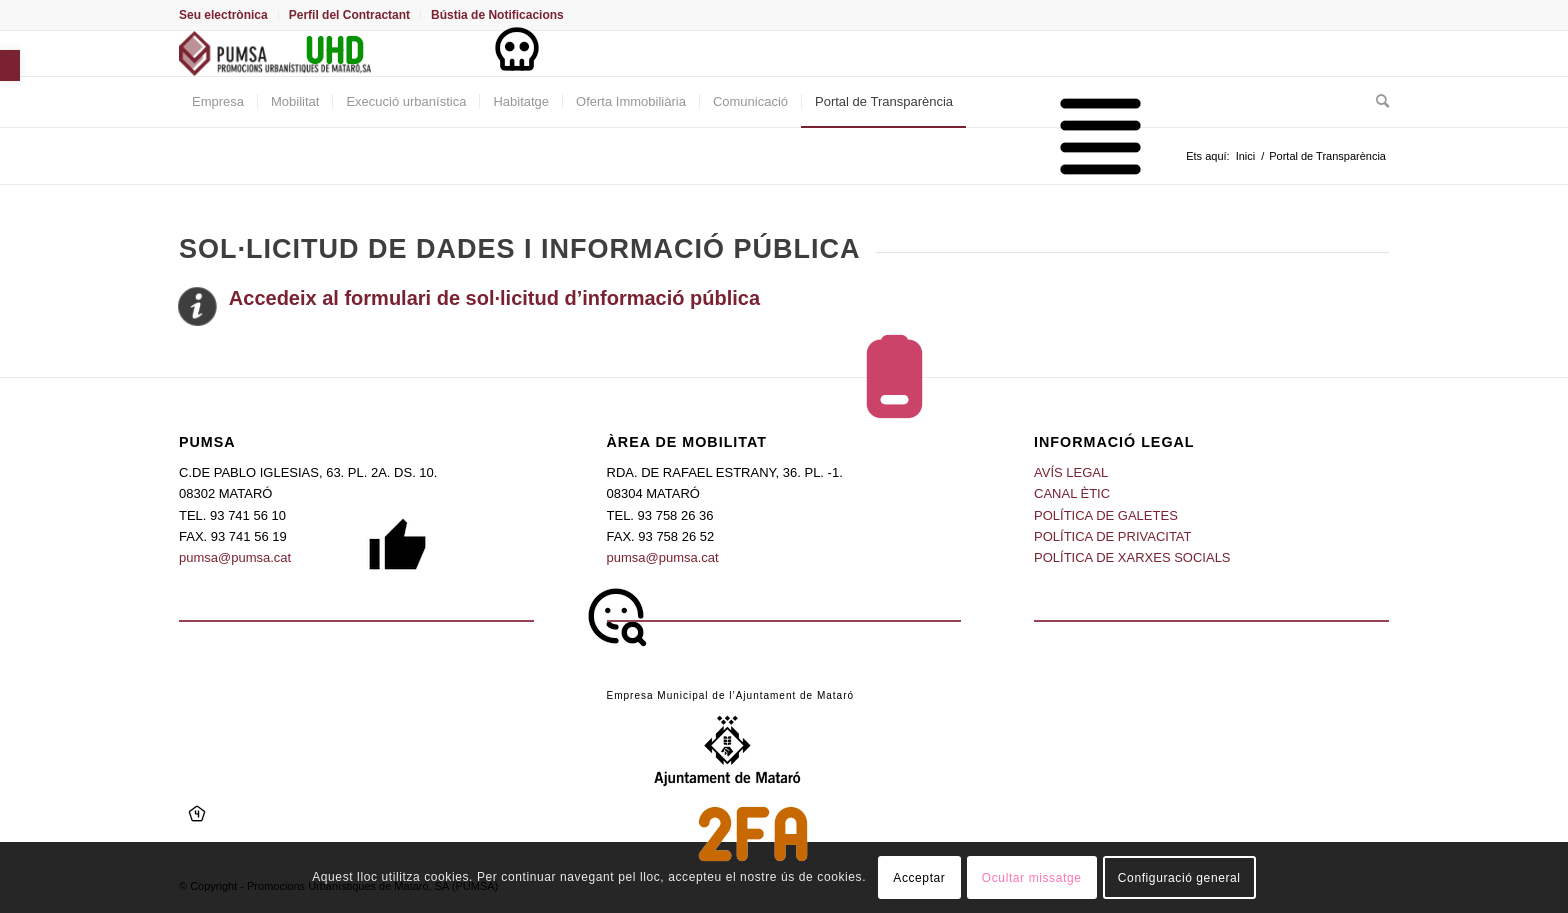 Image resolution: width=1568 pixels, height=913 pixels. What do you see at coordinates (616, 616) in the screenshot?
I see `search for emotions or mood filters` at bounding box center [616, 616].